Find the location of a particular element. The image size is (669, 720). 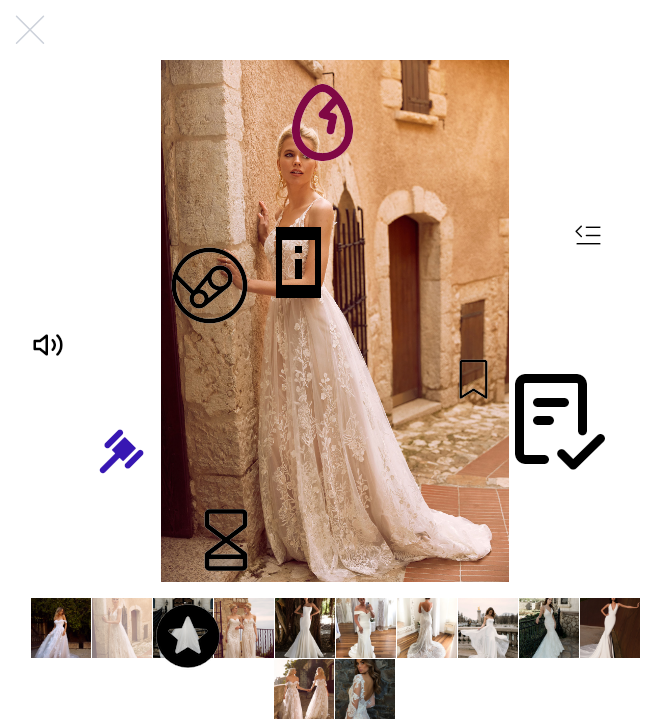

view or manage a task checklist is located at coordinates (557, 422).